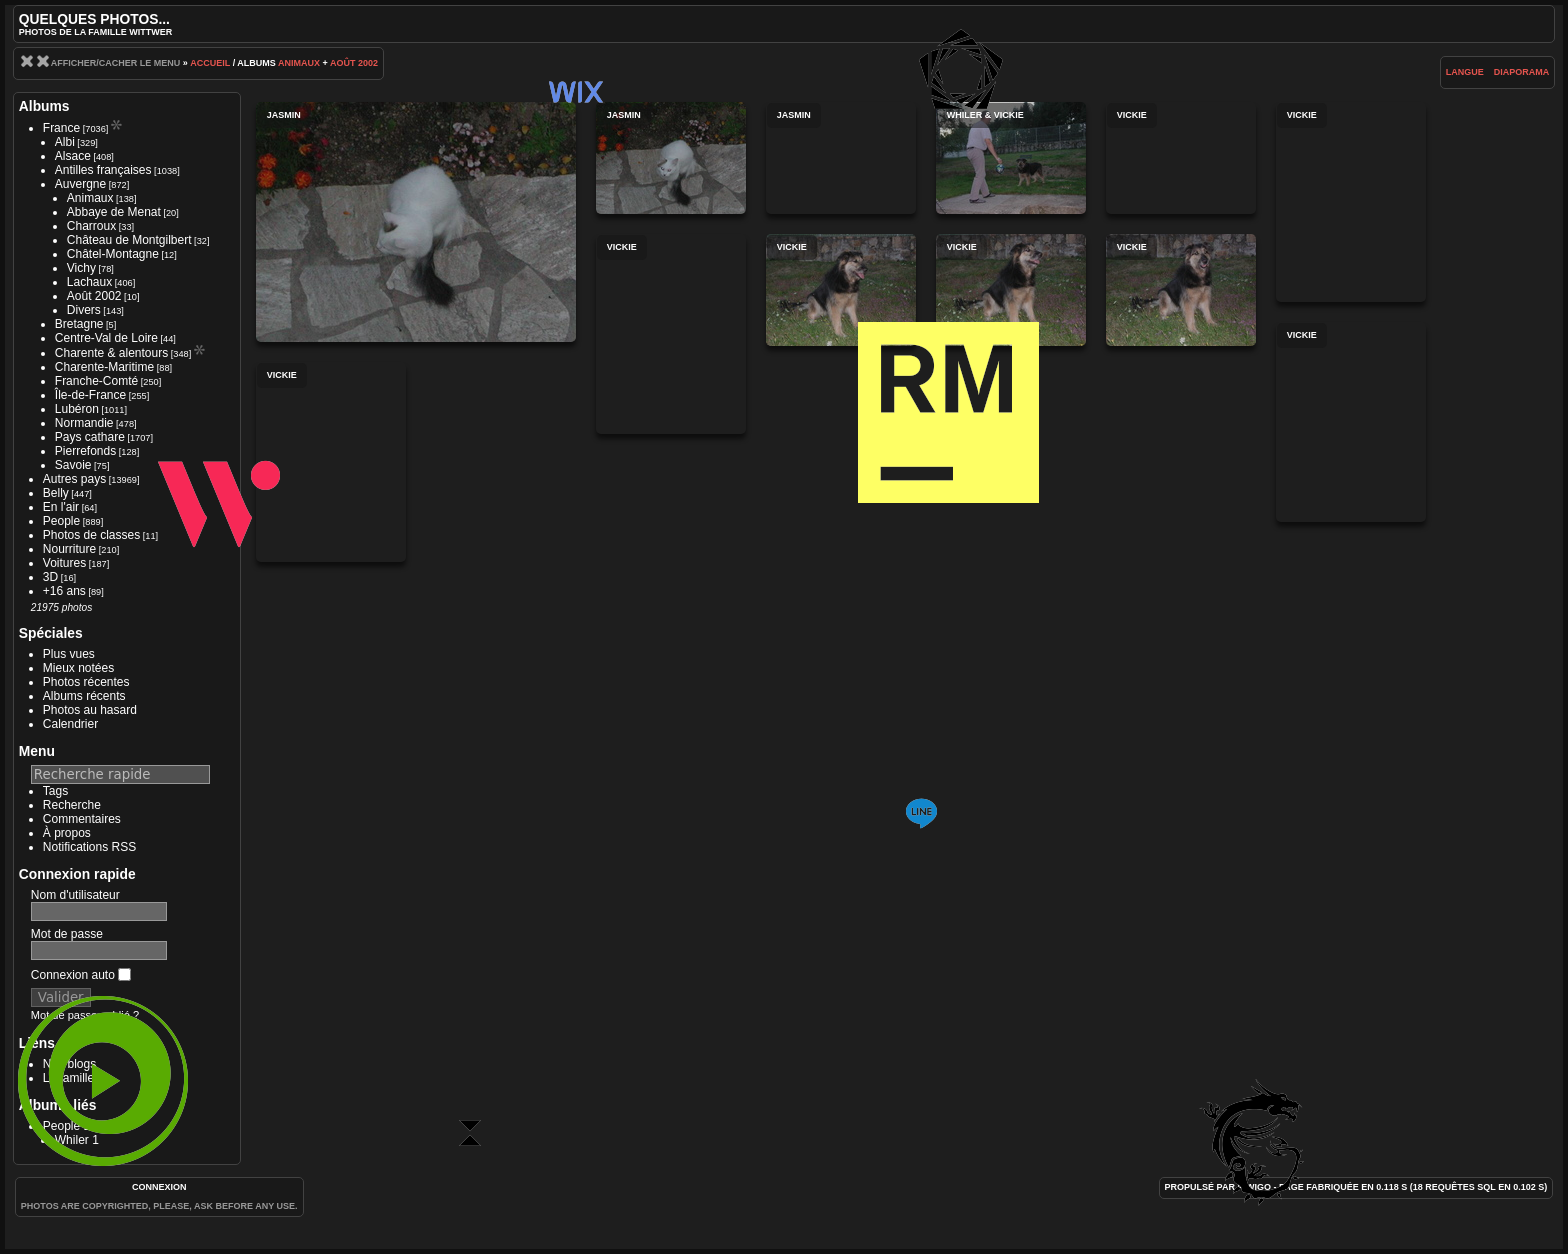 The height and width of the screenshot is (1254, 1568). I want to click on PySyft library or framework logo, so click(961, 69).